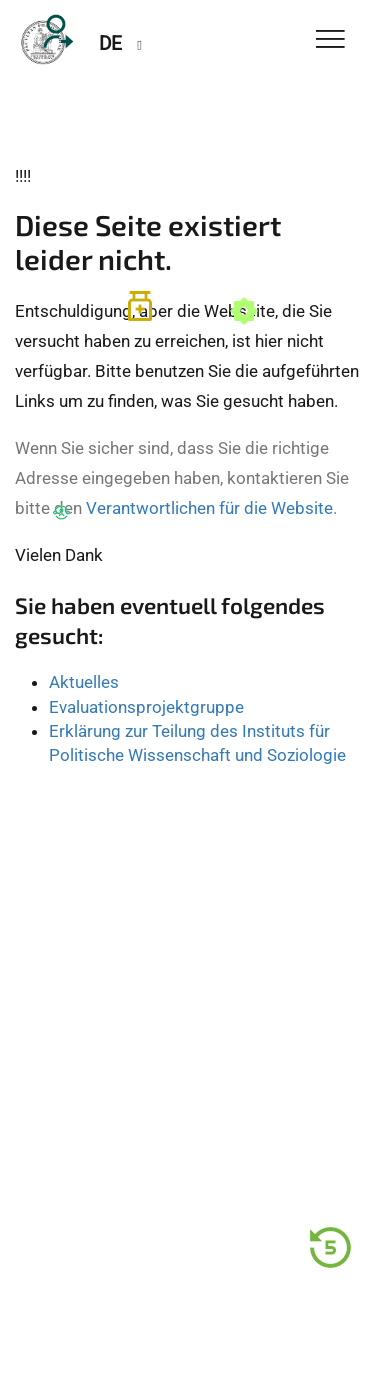 This screenshot has width=375, height=1389. Describe the element at coordinates (140, 306) in the screenshot. I see `view medication information` at that location.